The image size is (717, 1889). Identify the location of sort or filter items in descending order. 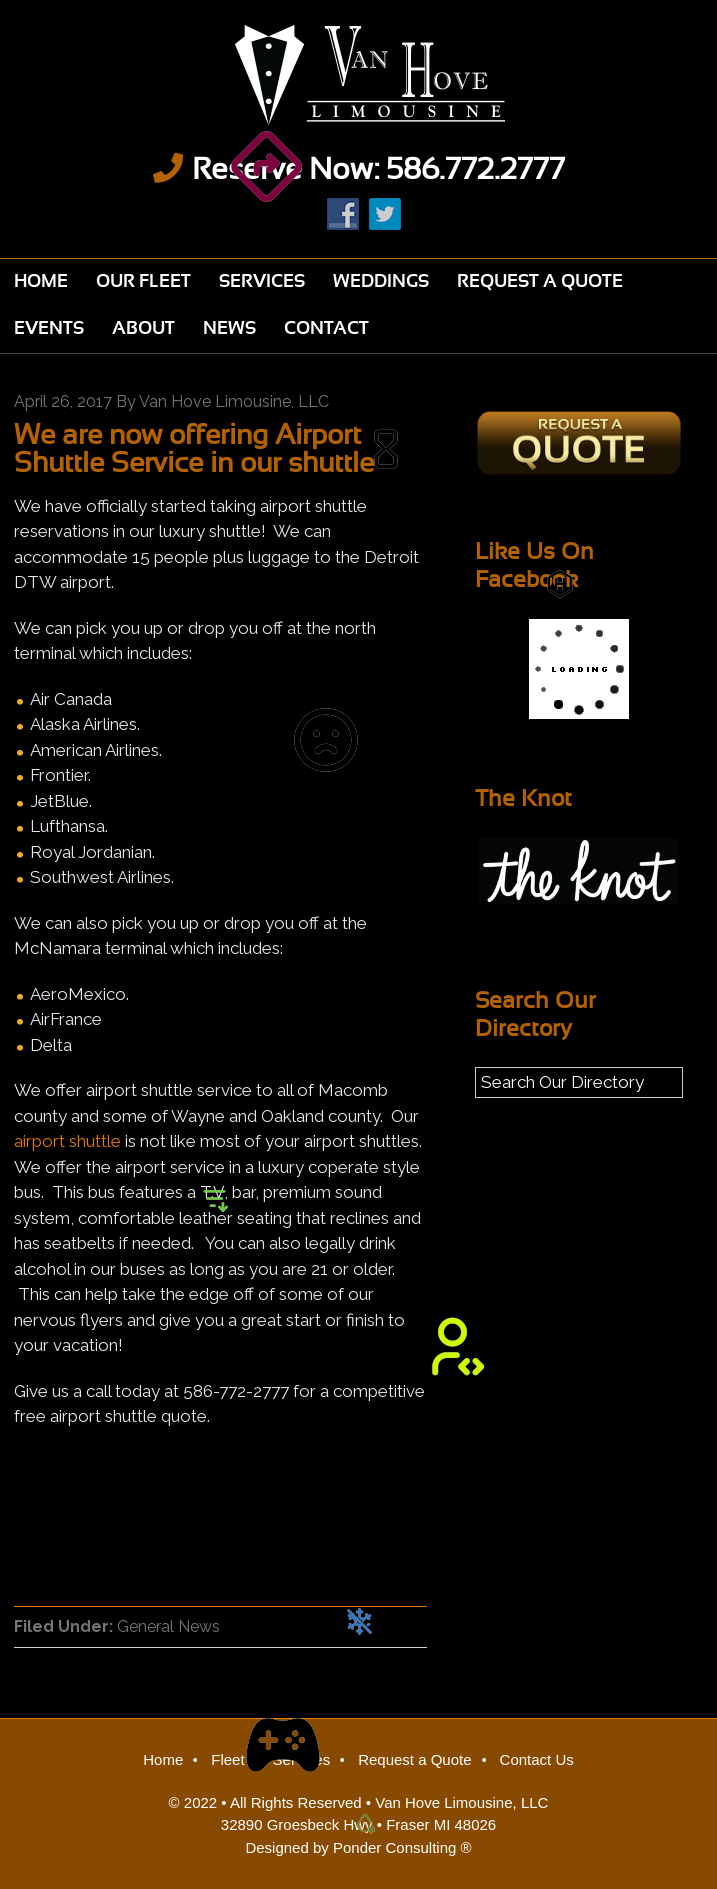
(214, 1198).